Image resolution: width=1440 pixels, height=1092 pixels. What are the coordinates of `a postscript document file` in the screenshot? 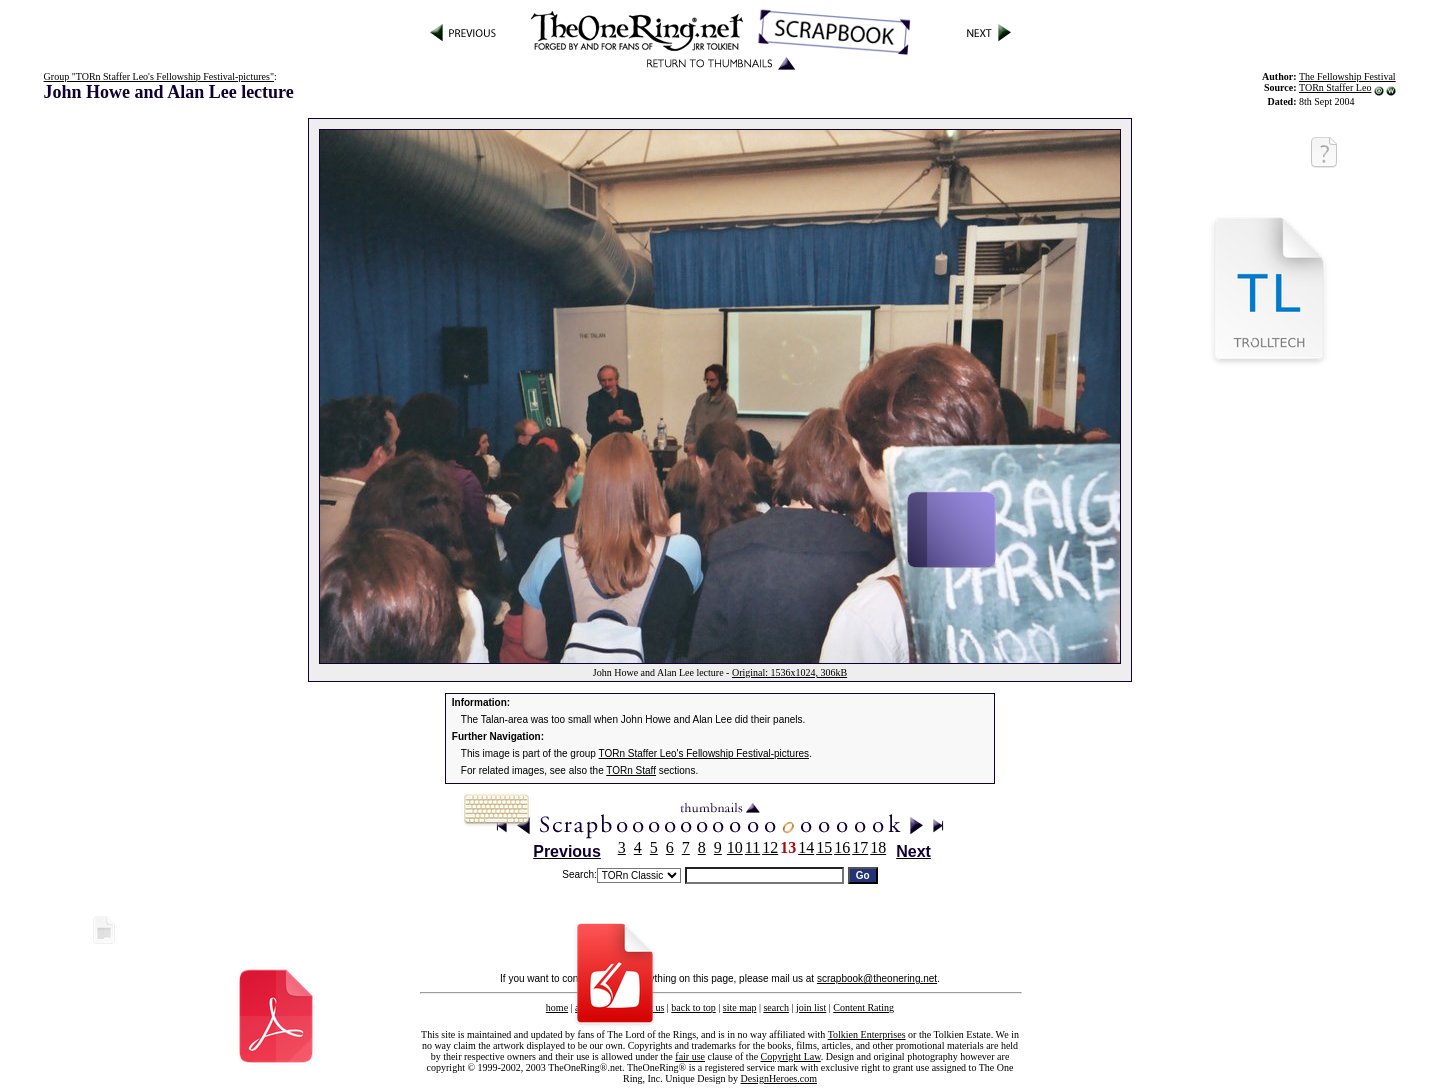 It's located at (615, 975).